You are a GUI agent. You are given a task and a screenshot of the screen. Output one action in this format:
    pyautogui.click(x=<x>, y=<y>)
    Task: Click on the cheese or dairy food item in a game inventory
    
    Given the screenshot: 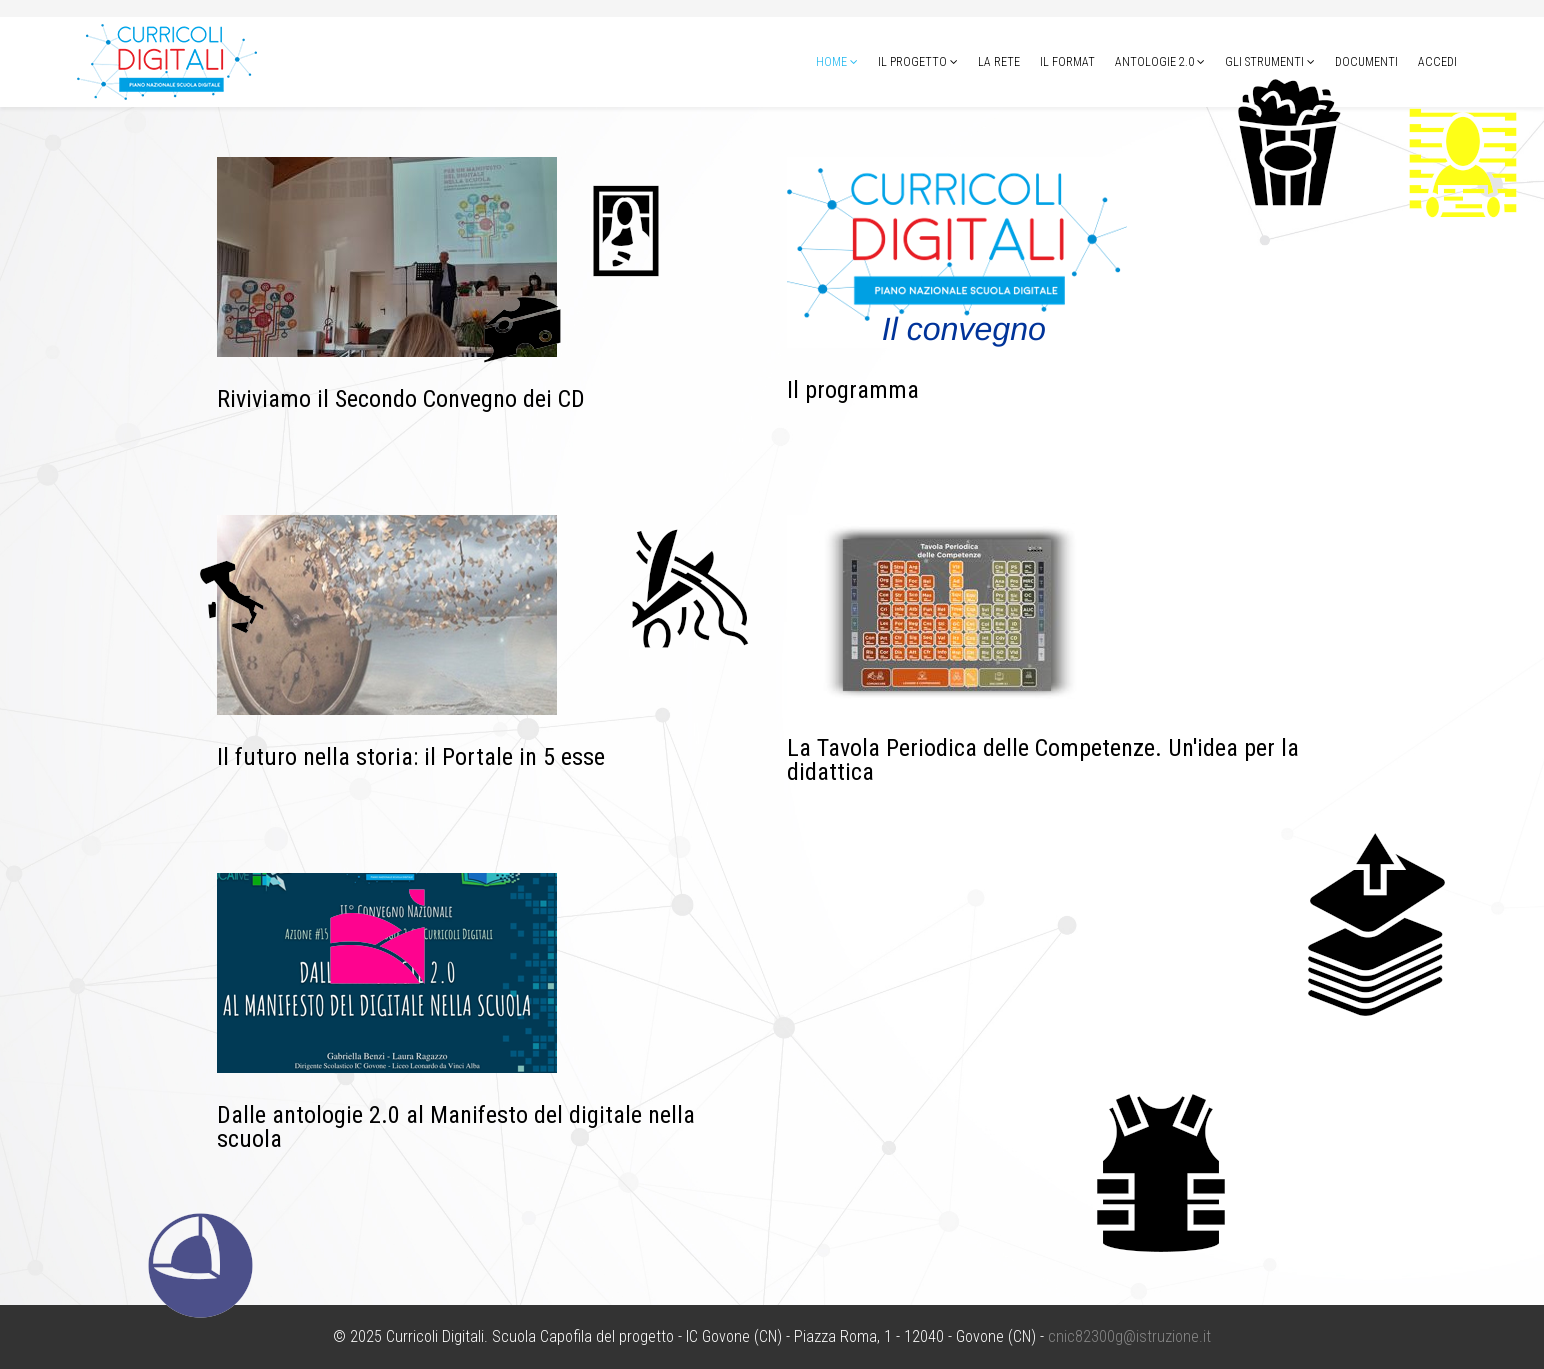 What is the action you would take?
    pyautogui.click(x=522, y=331)
    